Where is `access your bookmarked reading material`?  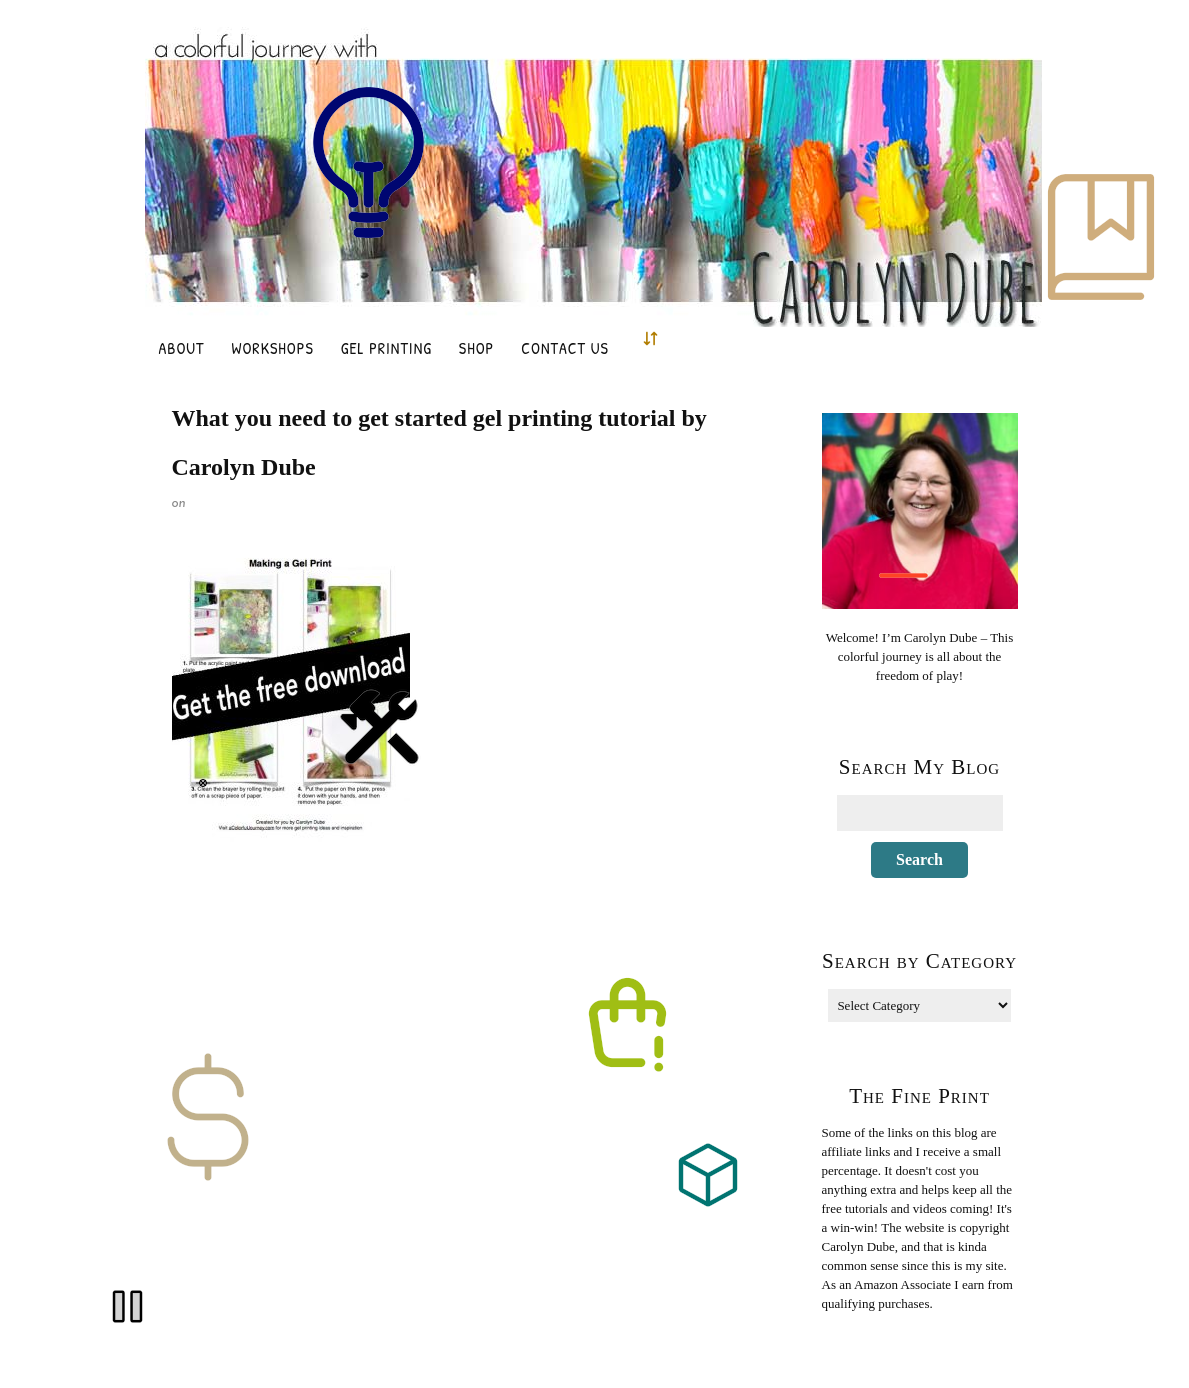
access your bookmarked reading material is located at coordinates (1101, 237).